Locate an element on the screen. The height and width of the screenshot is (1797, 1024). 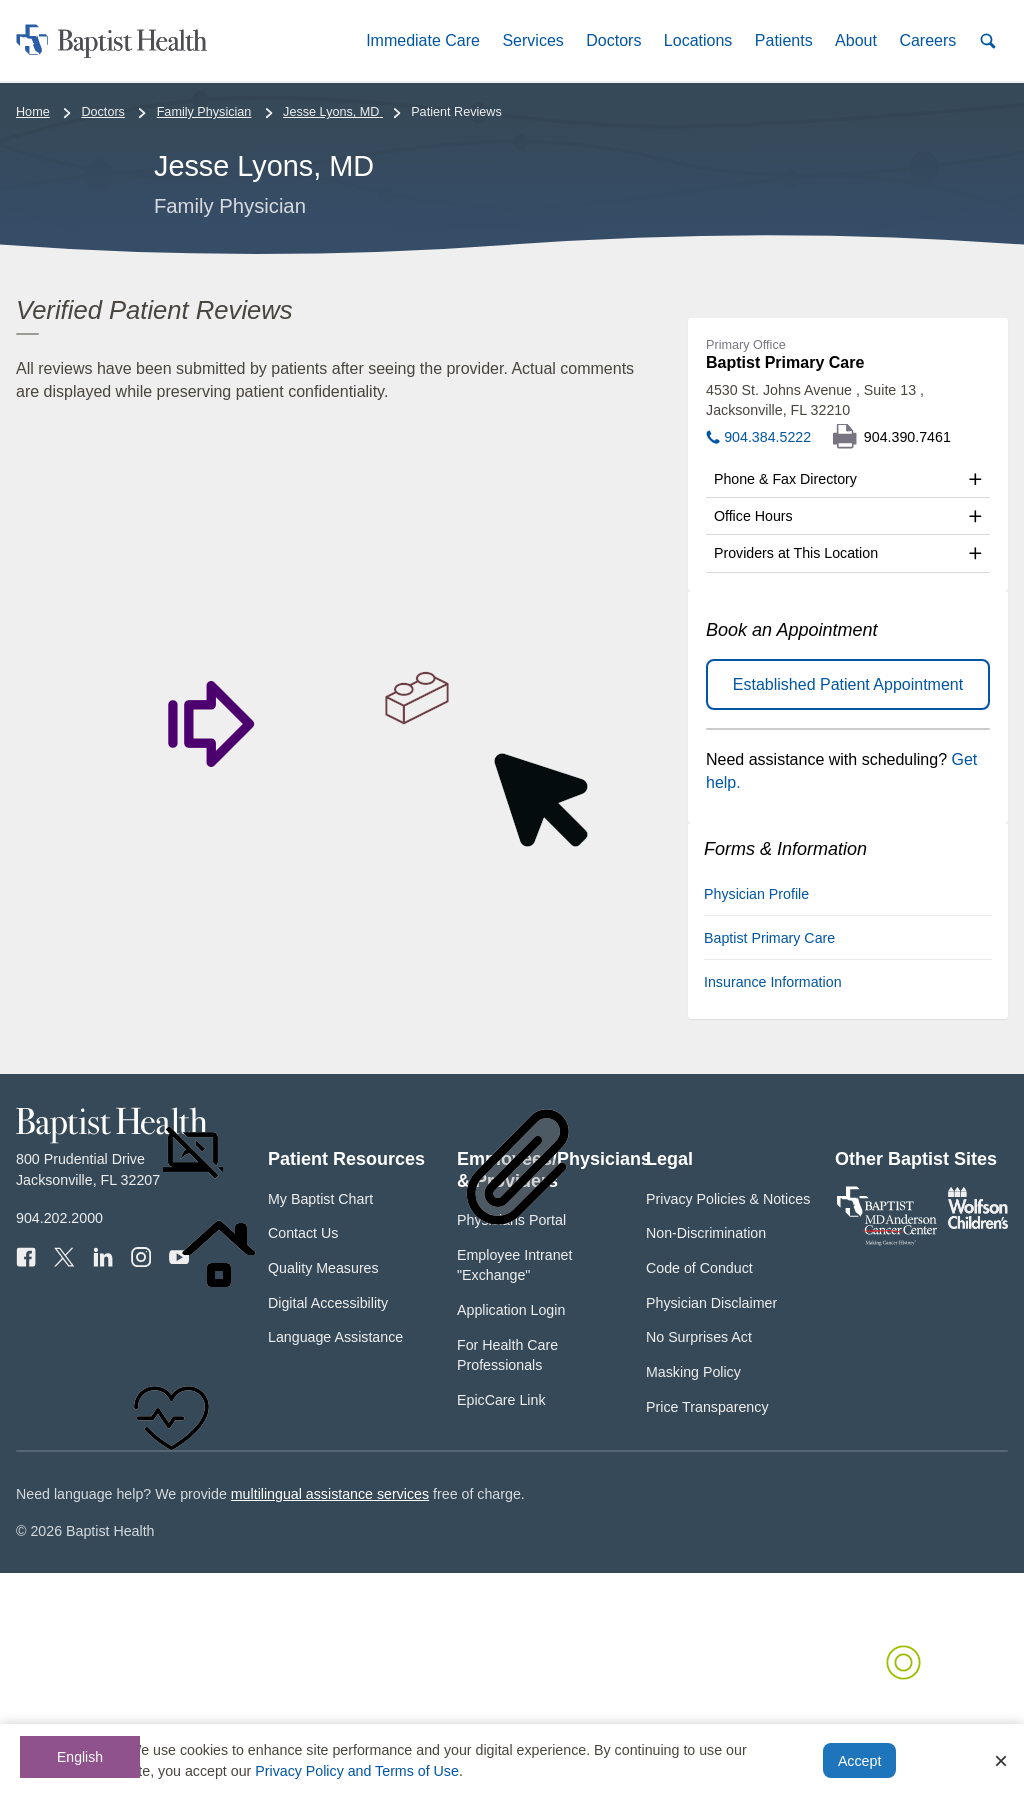
stop sharing your screen is located at coordinates (193, 1152).